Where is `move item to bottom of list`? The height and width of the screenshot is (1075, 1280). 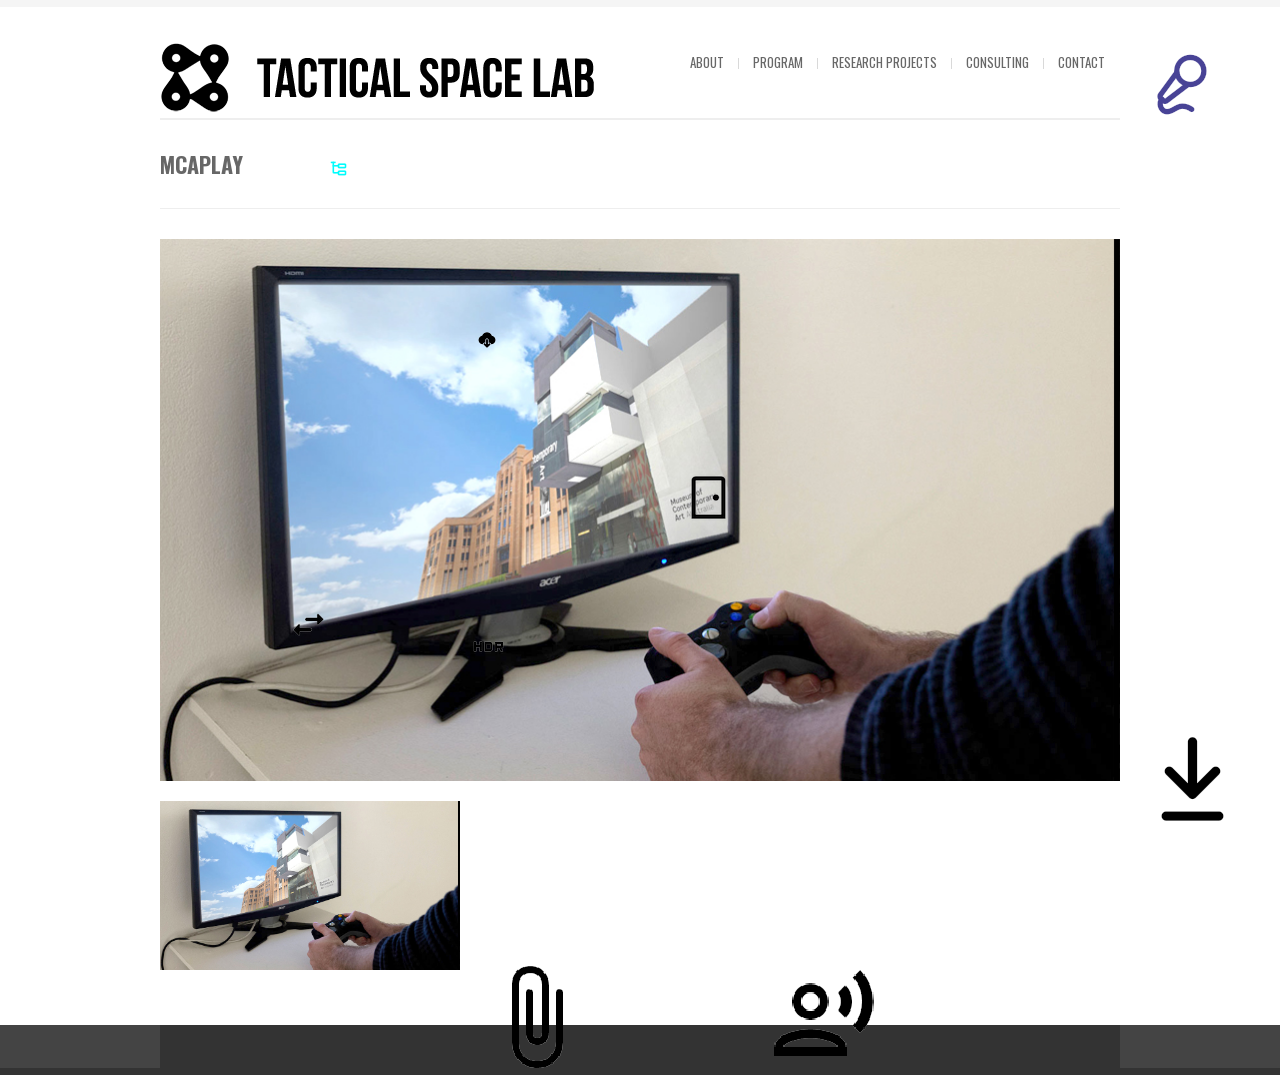 move item to bottom of list is located at coordinates (1192, 780).